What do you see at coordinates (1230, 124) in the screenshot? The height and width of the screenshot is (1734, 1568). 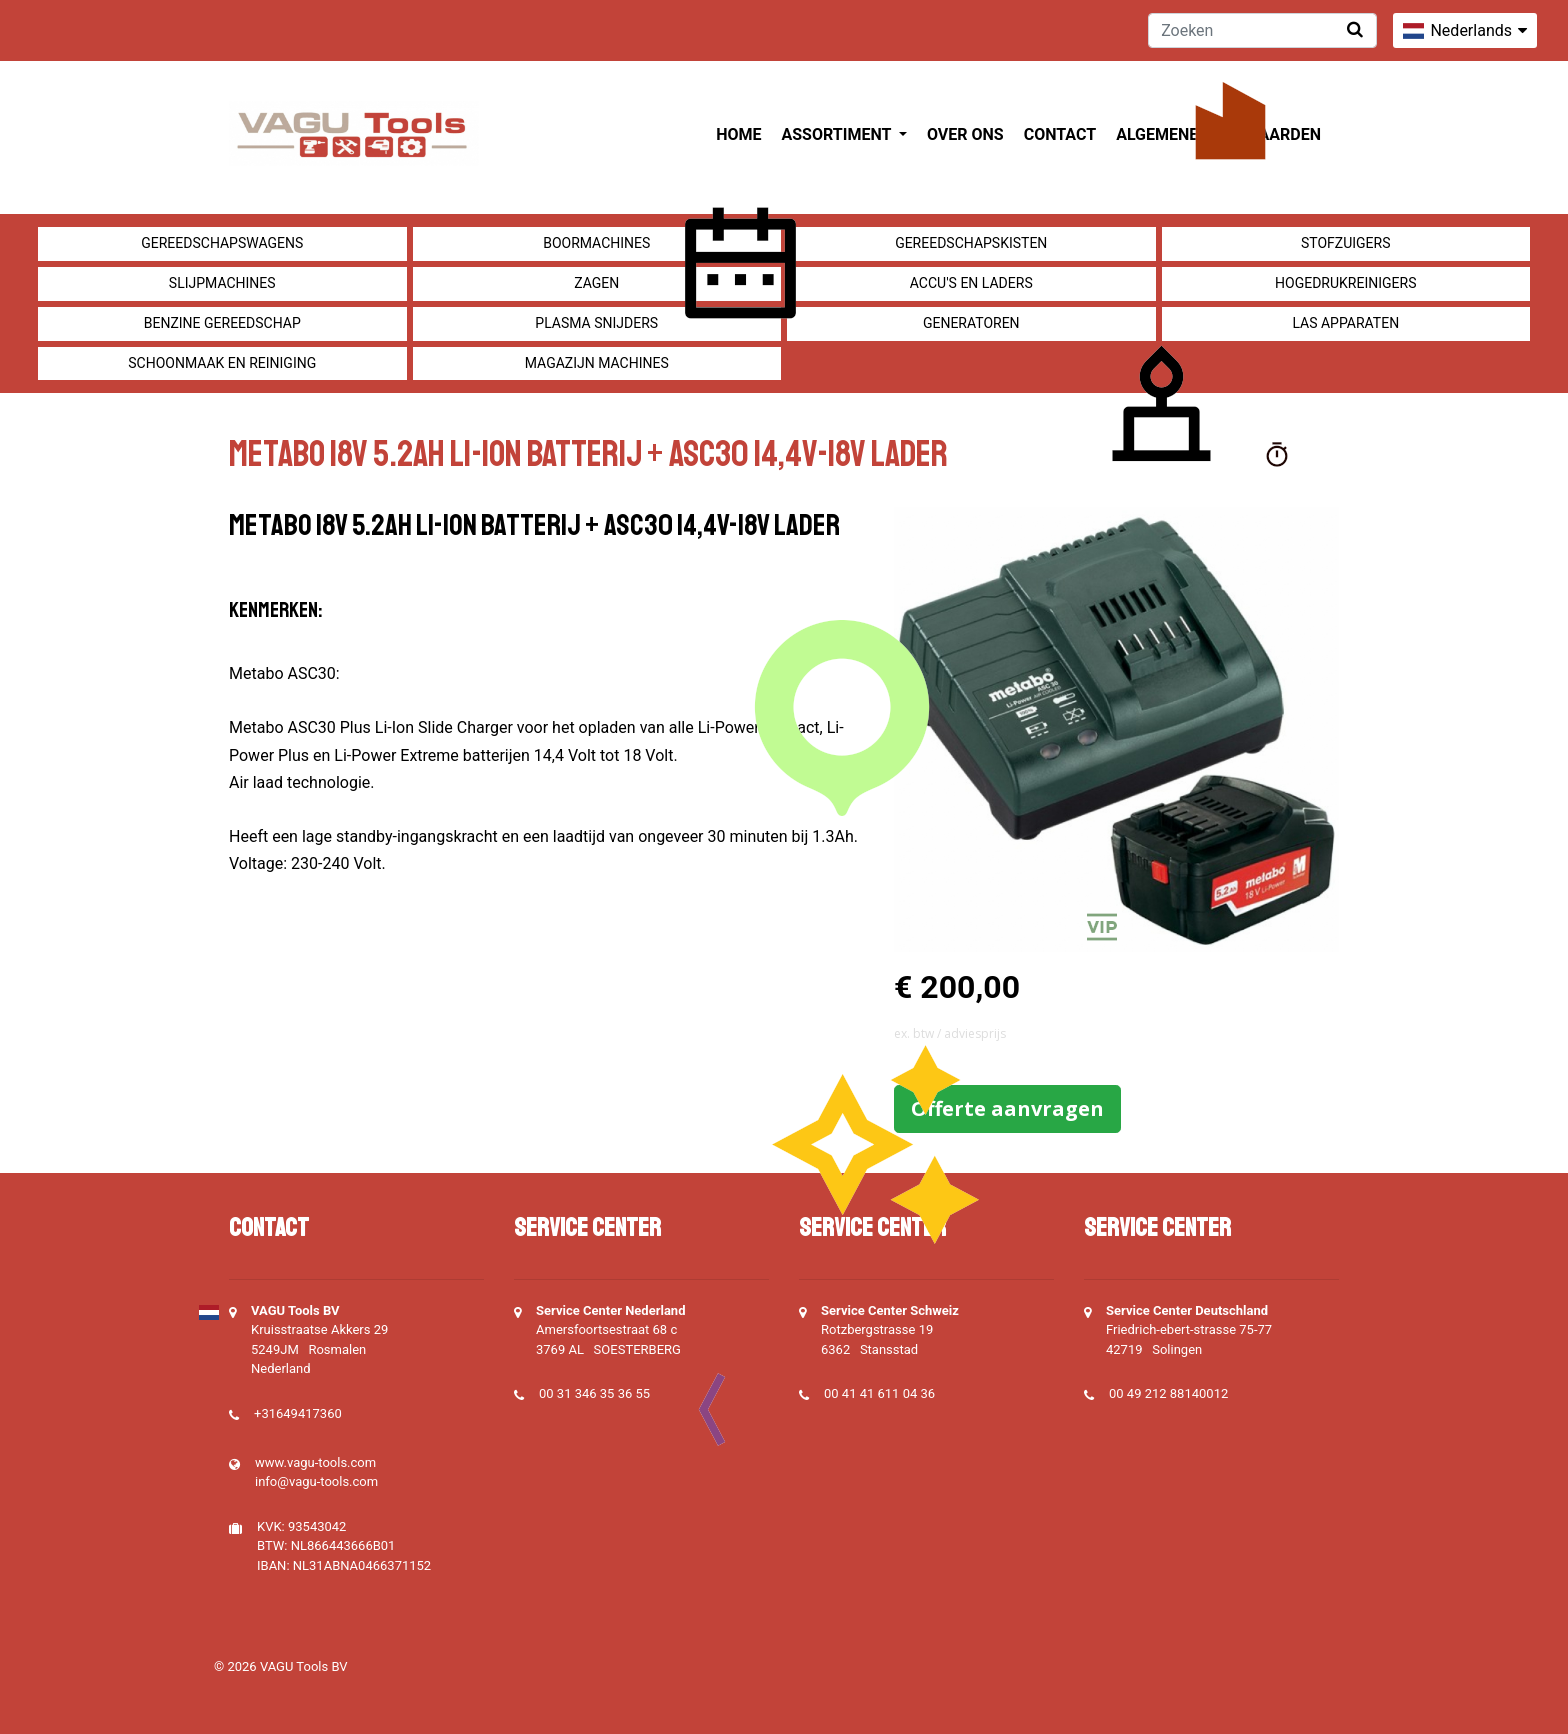 I see `view building or property details` at bounding box center [1230, 124].